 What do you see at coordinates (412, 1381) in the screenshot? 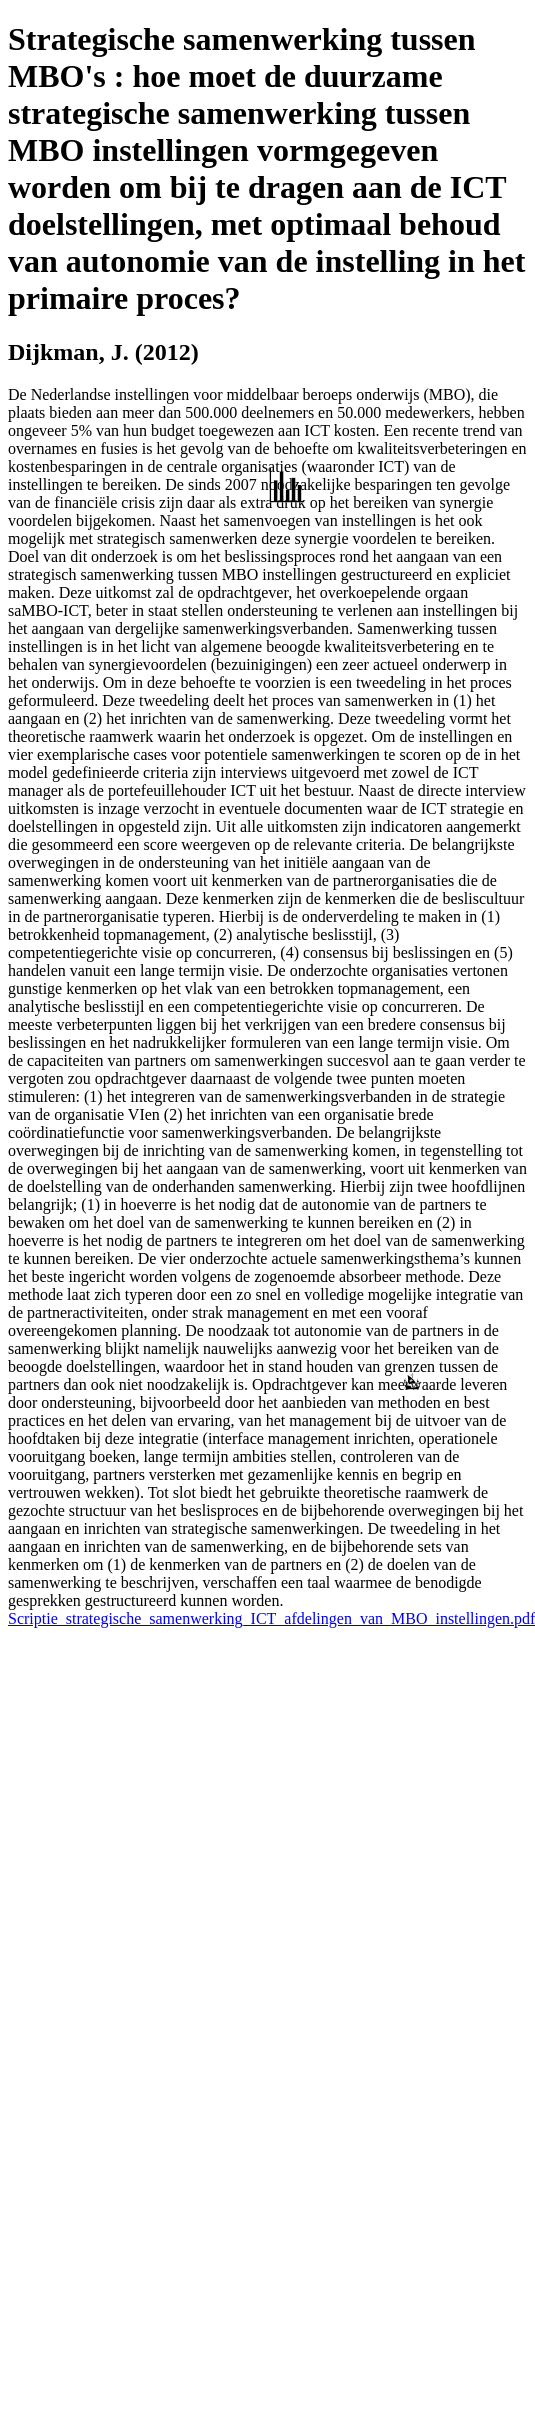
I see `historical sailing ship icon for exploration games` at bounding box center [412, 1381].